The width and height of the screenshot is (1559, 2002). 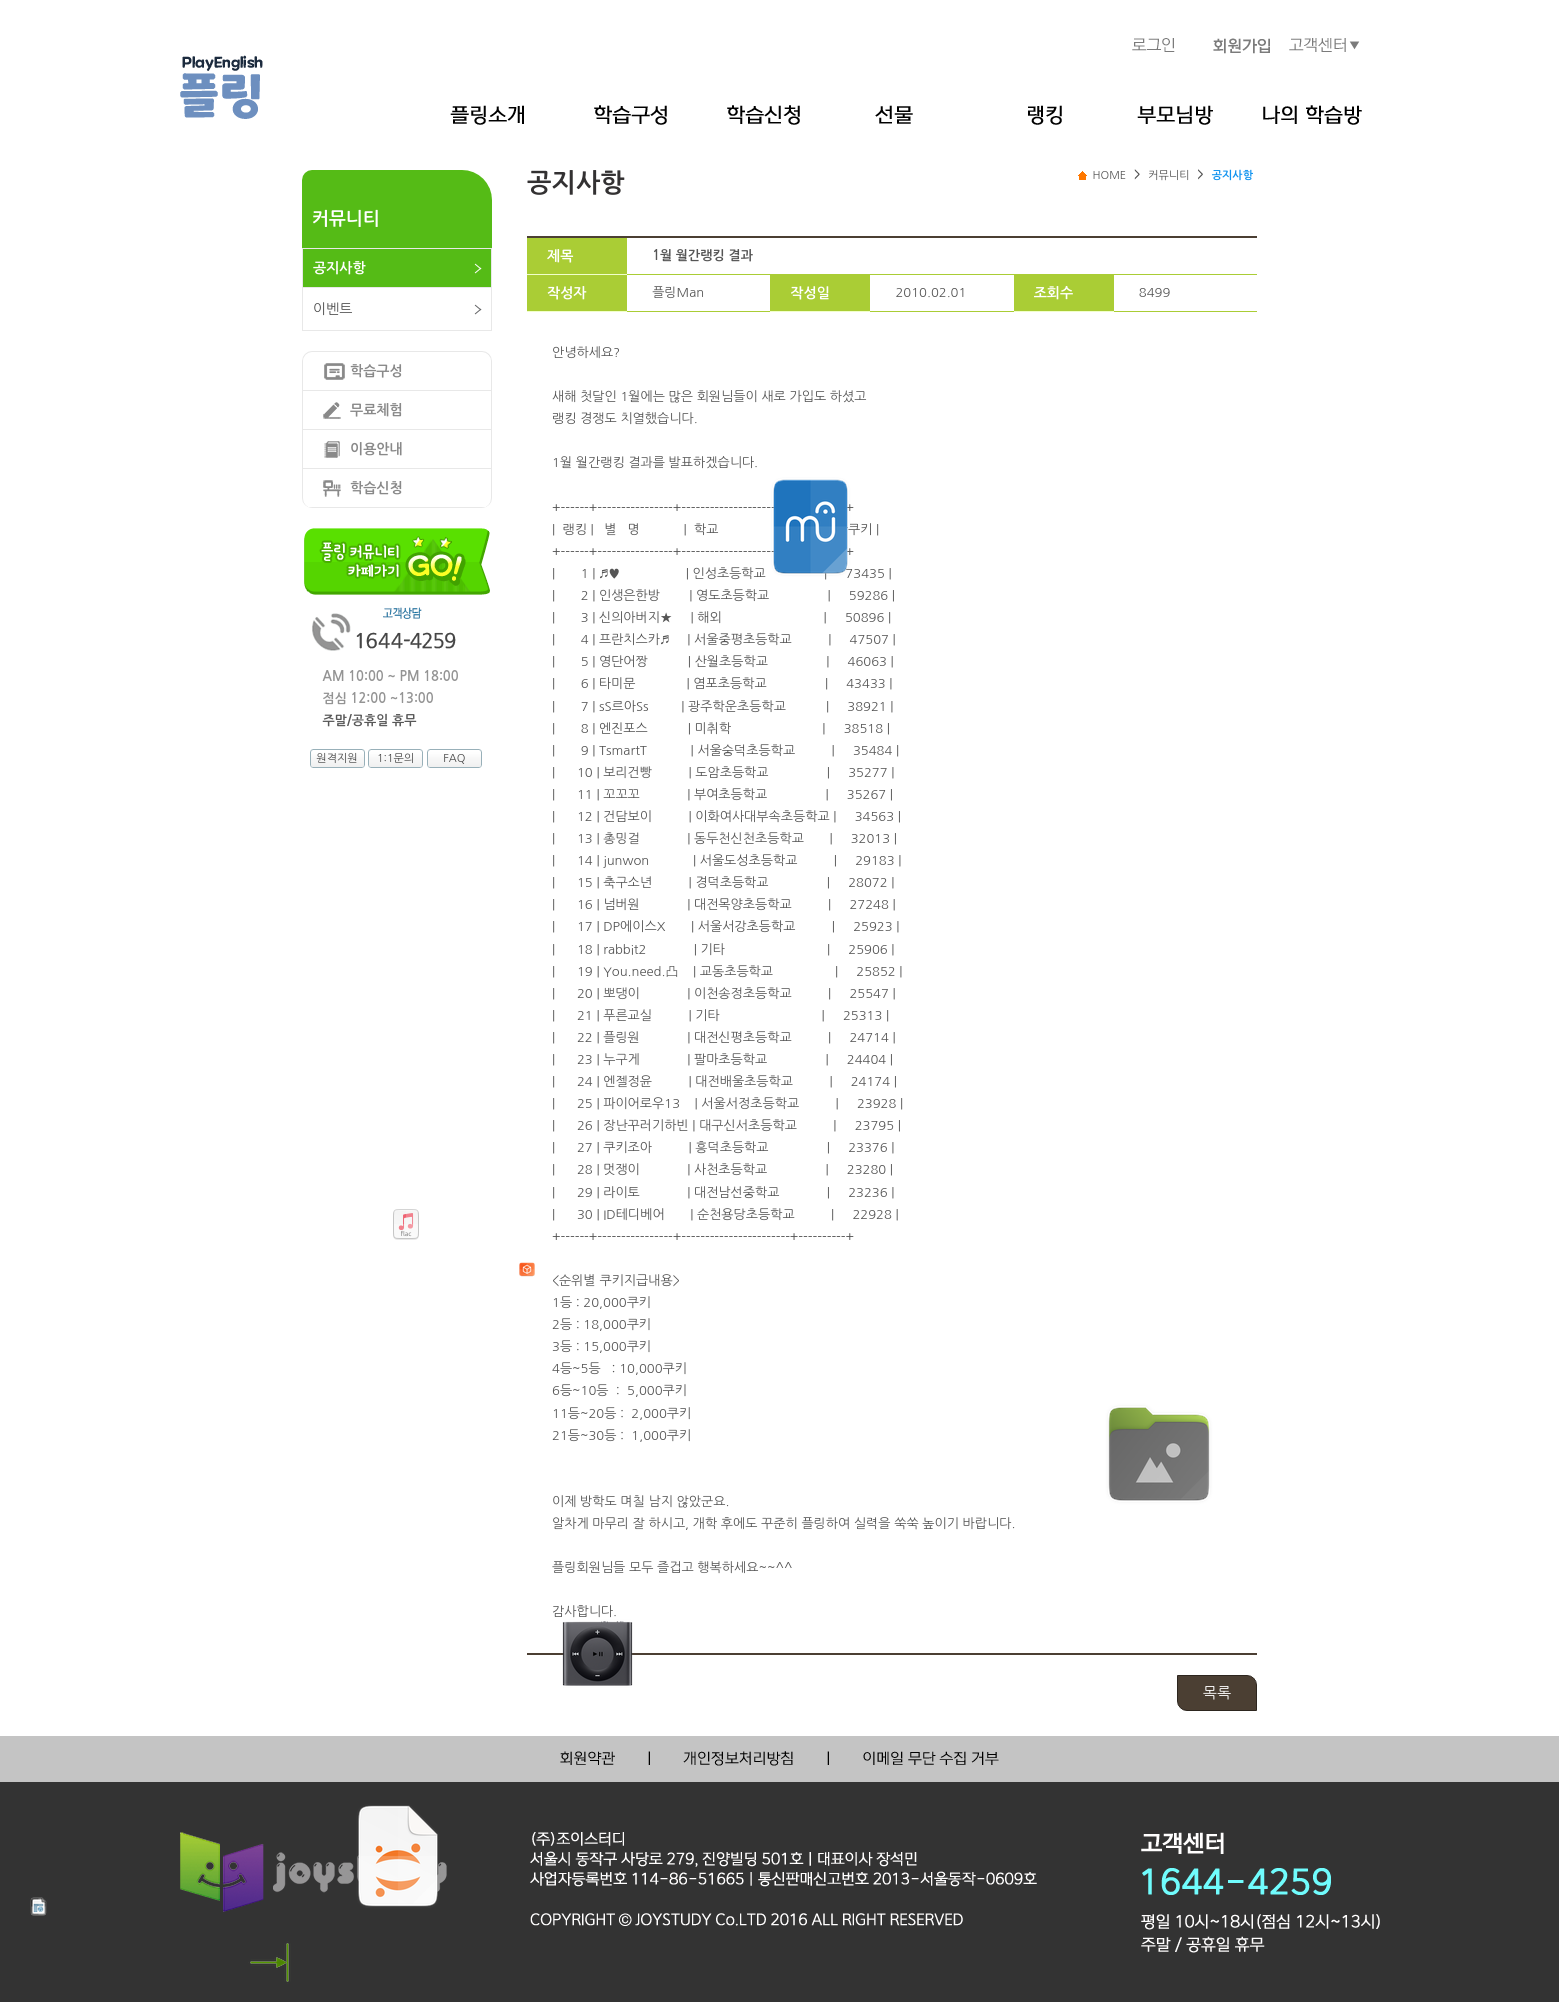 I want to click on open your pictures folder, so click(x=1159, y=1454).